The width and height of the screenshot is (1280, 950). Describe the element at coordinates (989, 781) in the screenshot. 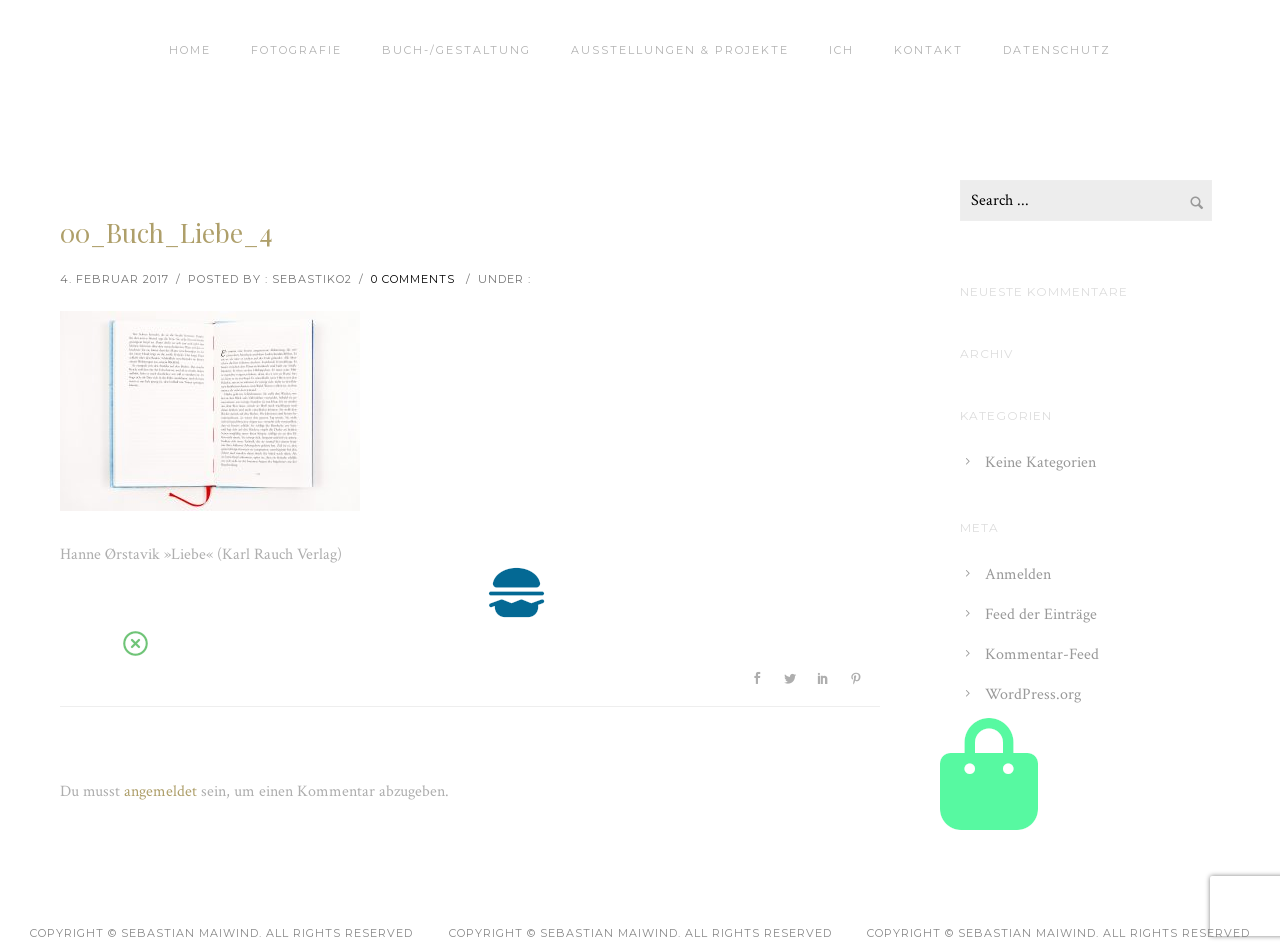

I see `view your shopping bag` at that location.